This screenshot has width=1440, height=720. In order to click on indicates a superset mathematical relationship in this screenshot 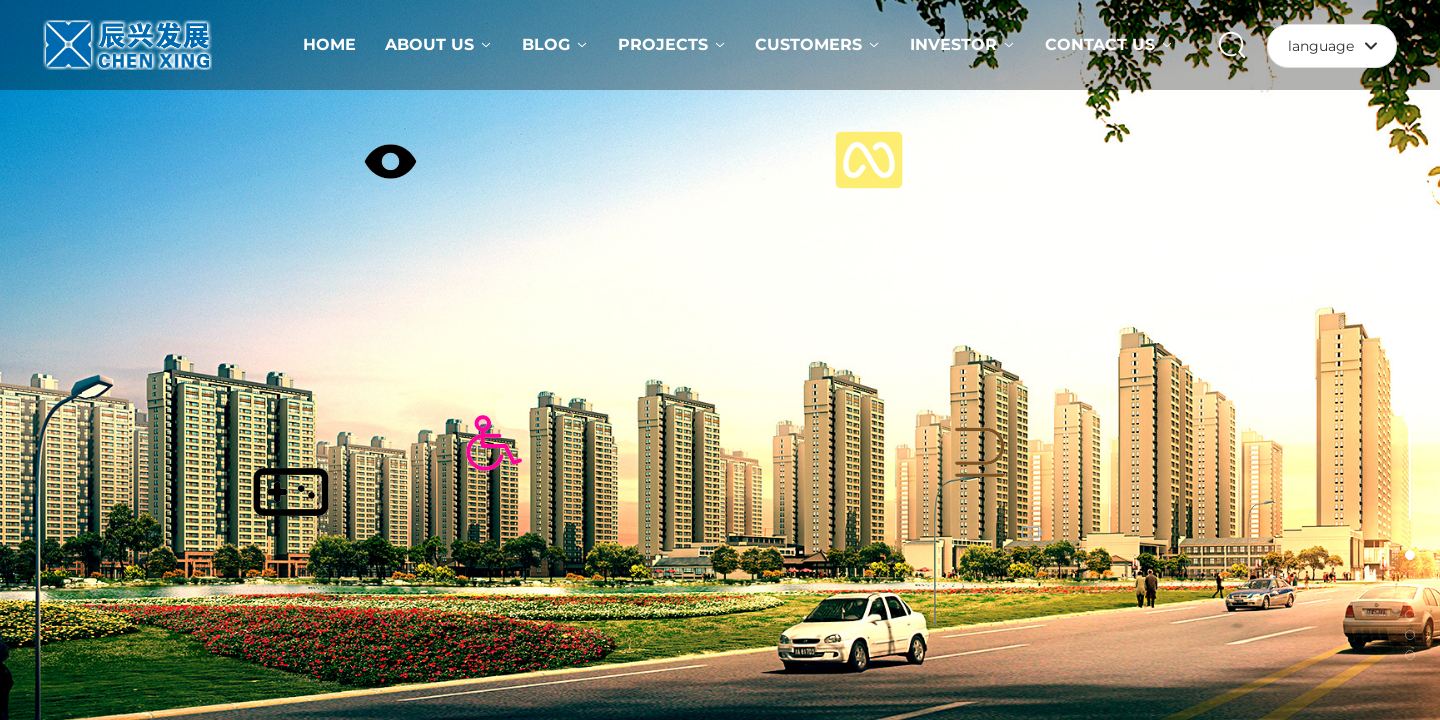, I will do `click(978, 453)`.